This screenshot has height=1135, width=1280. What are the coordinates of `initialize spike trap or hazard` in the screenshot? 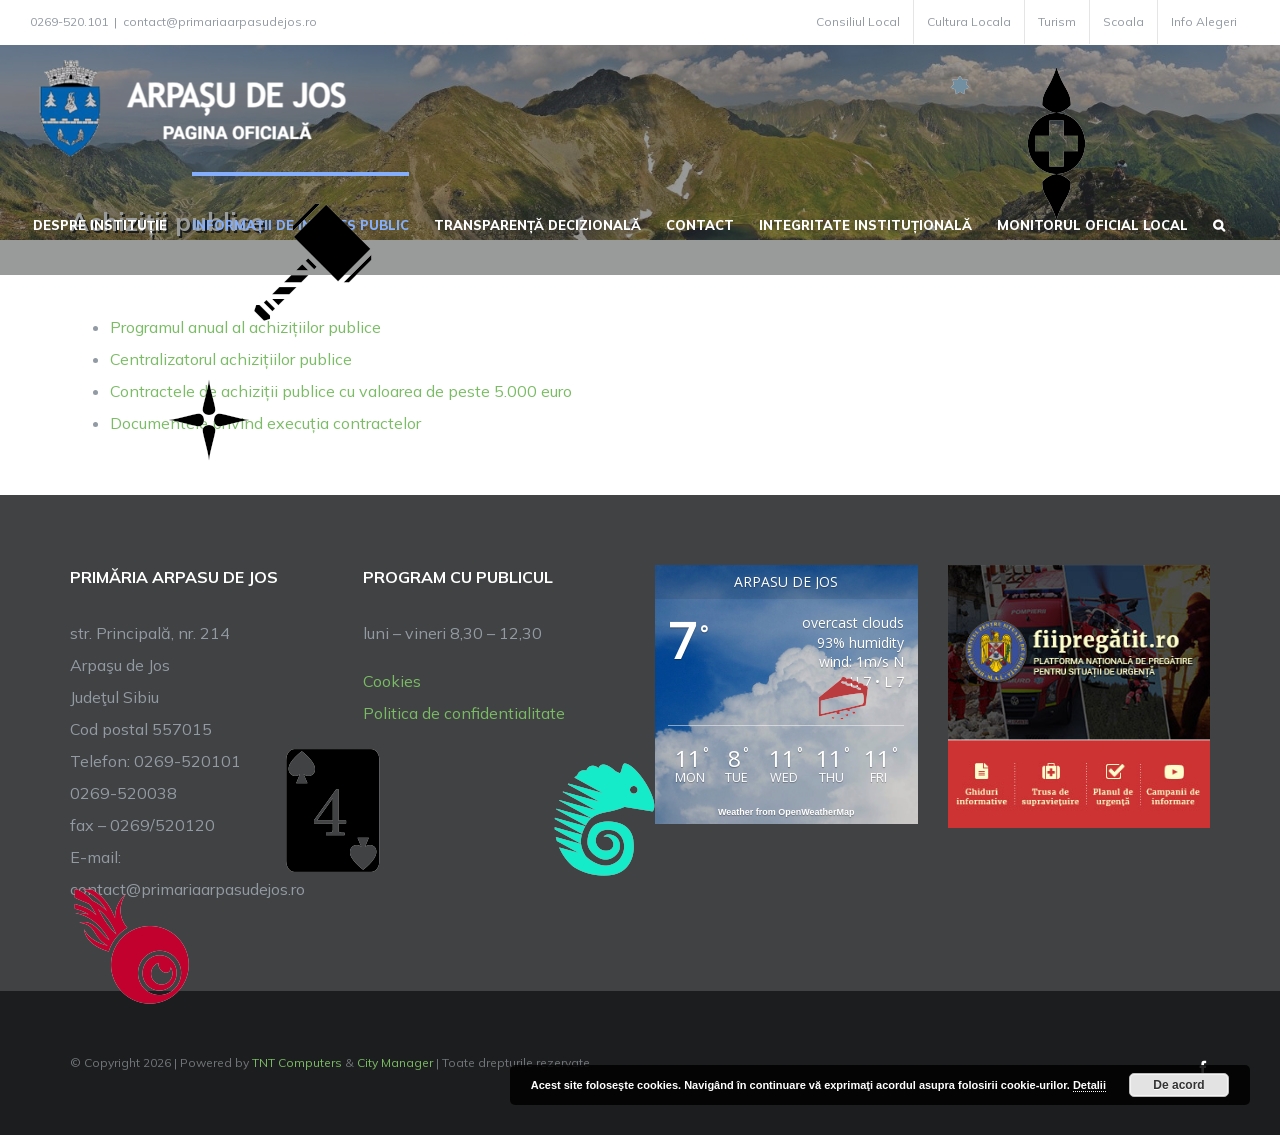 It's located at (209, 420).